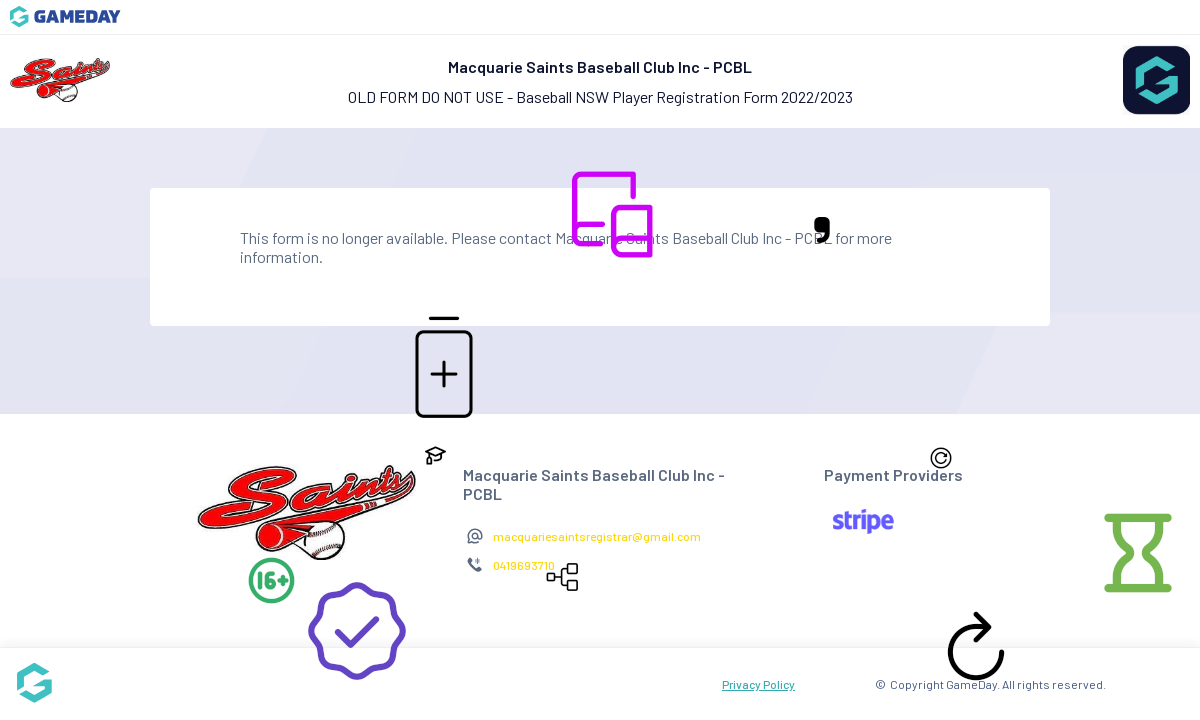 The width and height of the screenshot is (1200, 720). I want to click on view hierarchical structure or organization, so click(564, 577).